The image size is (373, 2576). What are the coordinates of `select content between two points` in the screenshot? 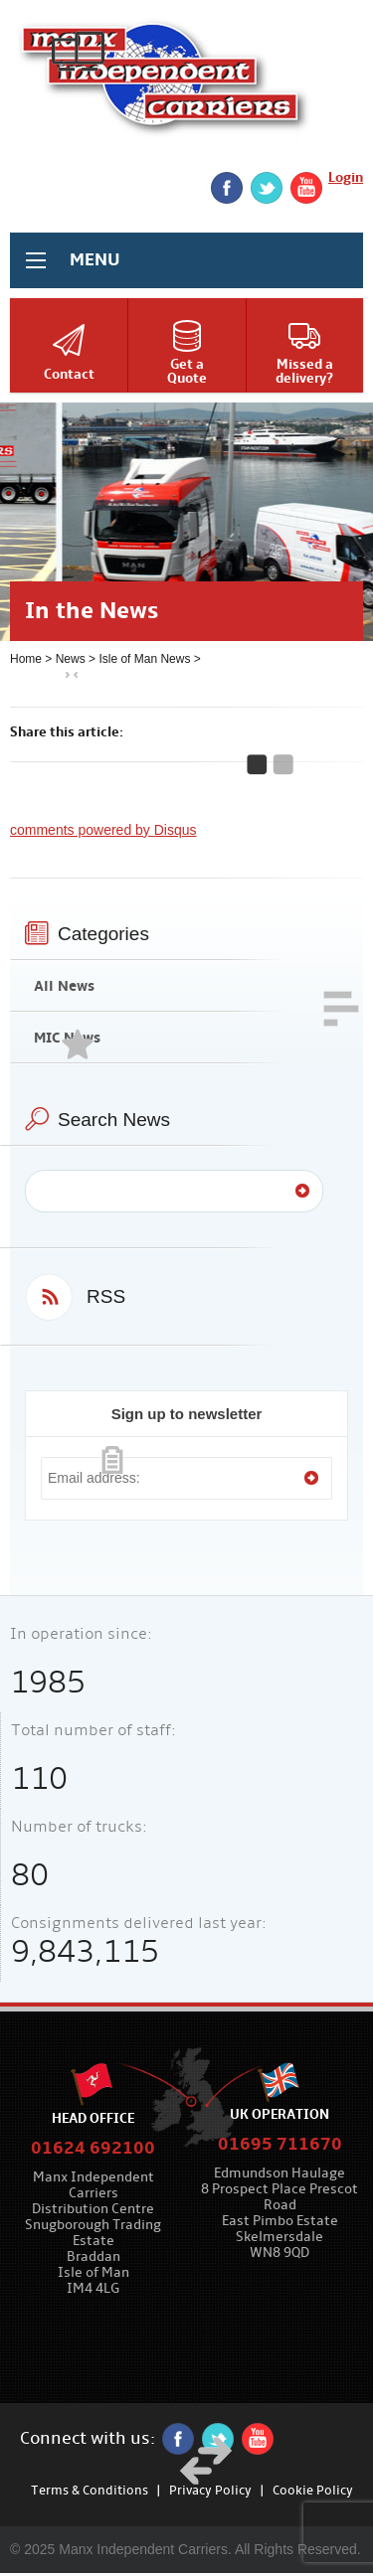 It's located at (72, 675).